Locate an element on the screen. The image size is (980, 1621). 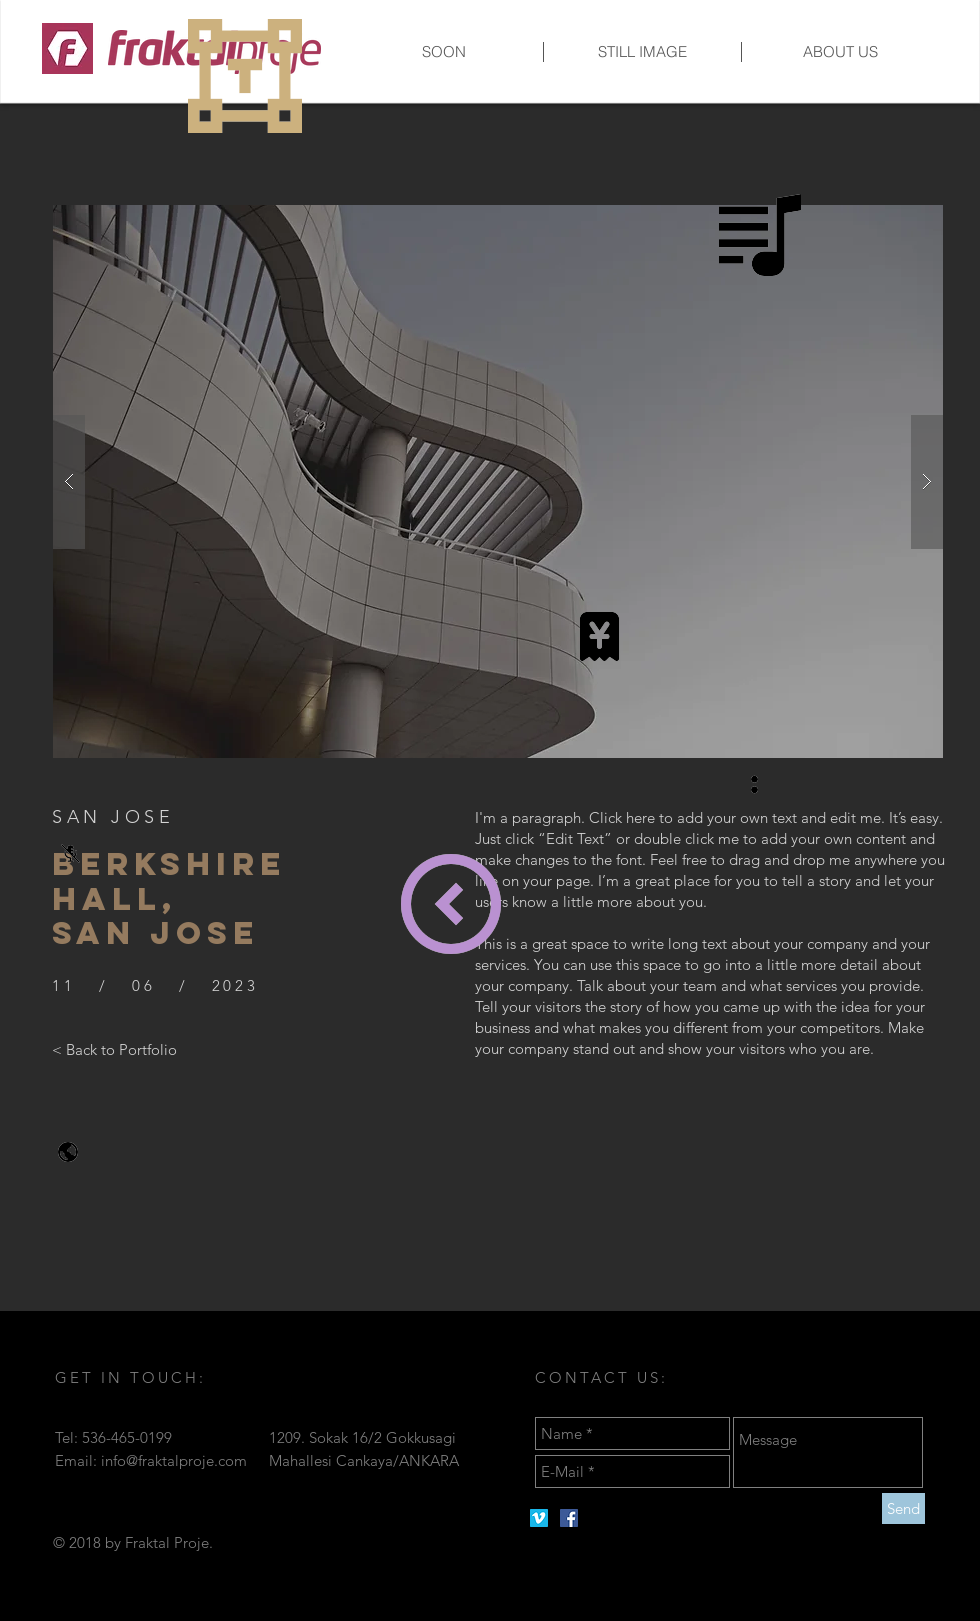
insert a text box or text field is located at coordinates (245, 76).